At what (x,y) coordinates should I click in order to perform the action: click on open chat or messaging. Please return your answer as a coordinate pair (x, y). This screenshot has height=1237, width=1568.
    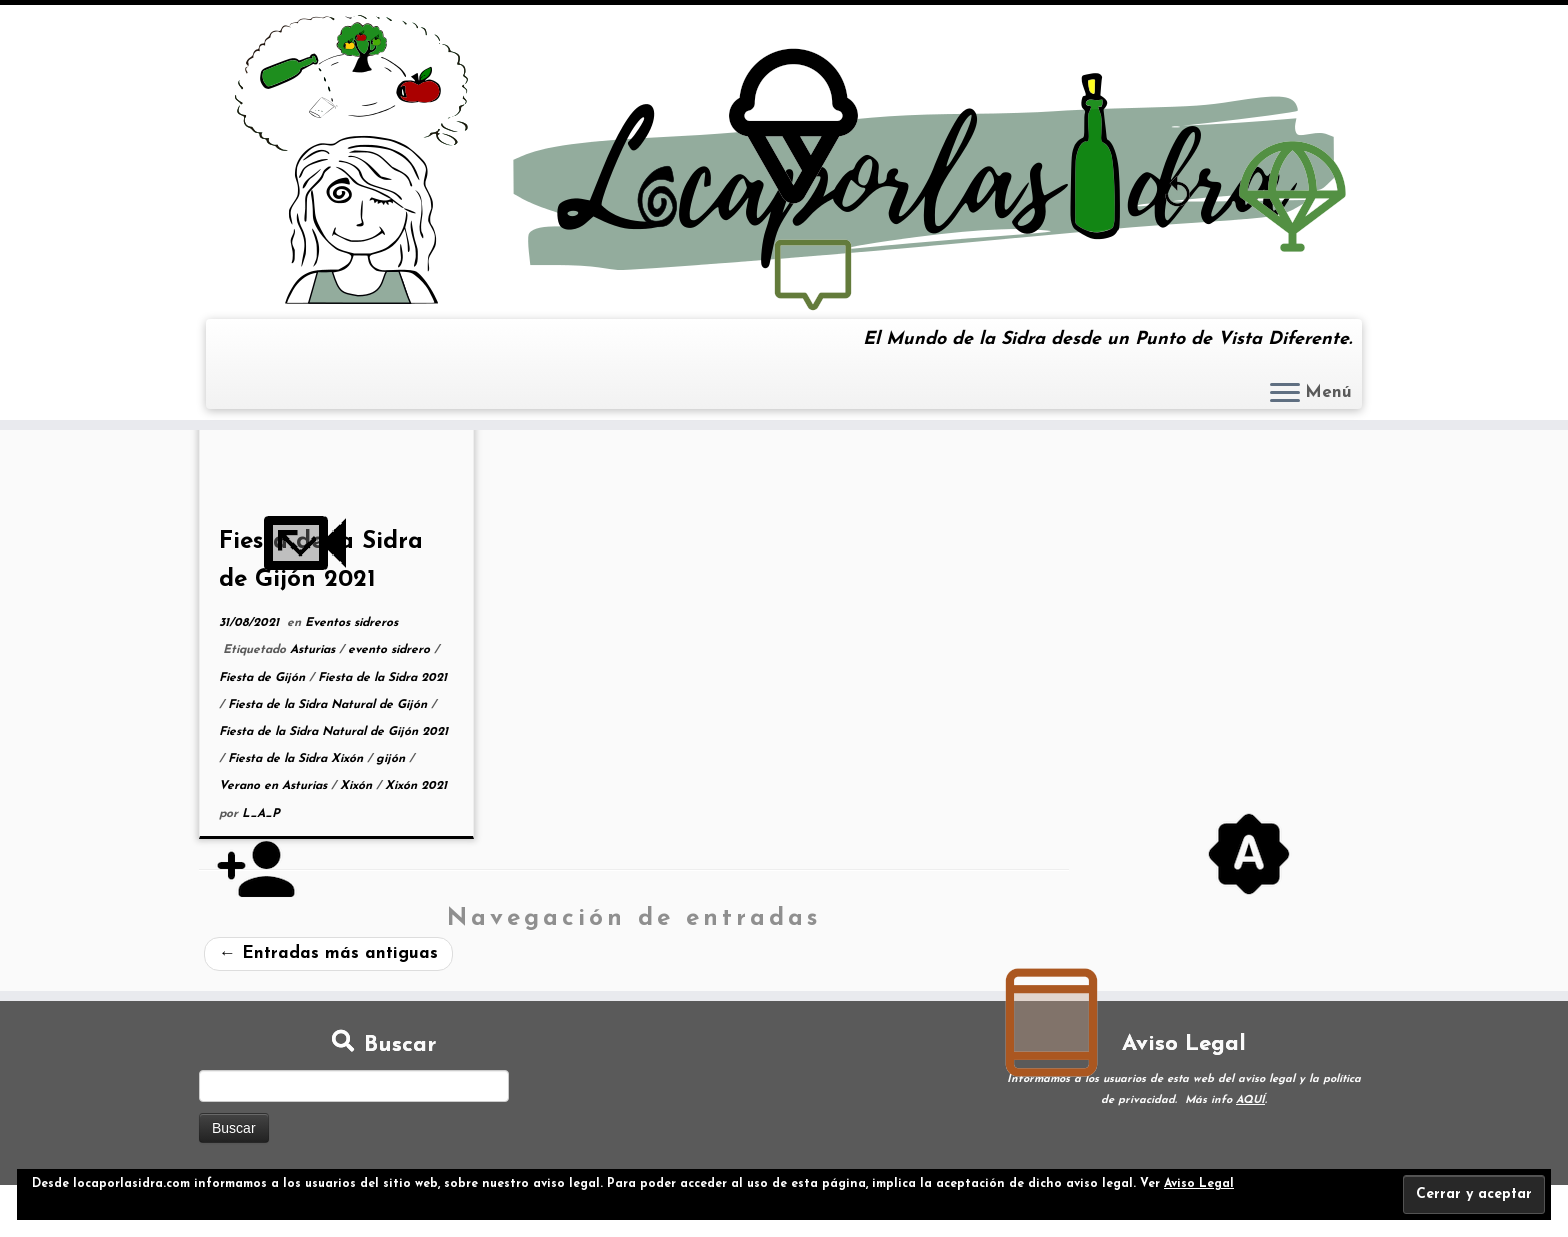
    Looking at the image, I should click on (813, 272).